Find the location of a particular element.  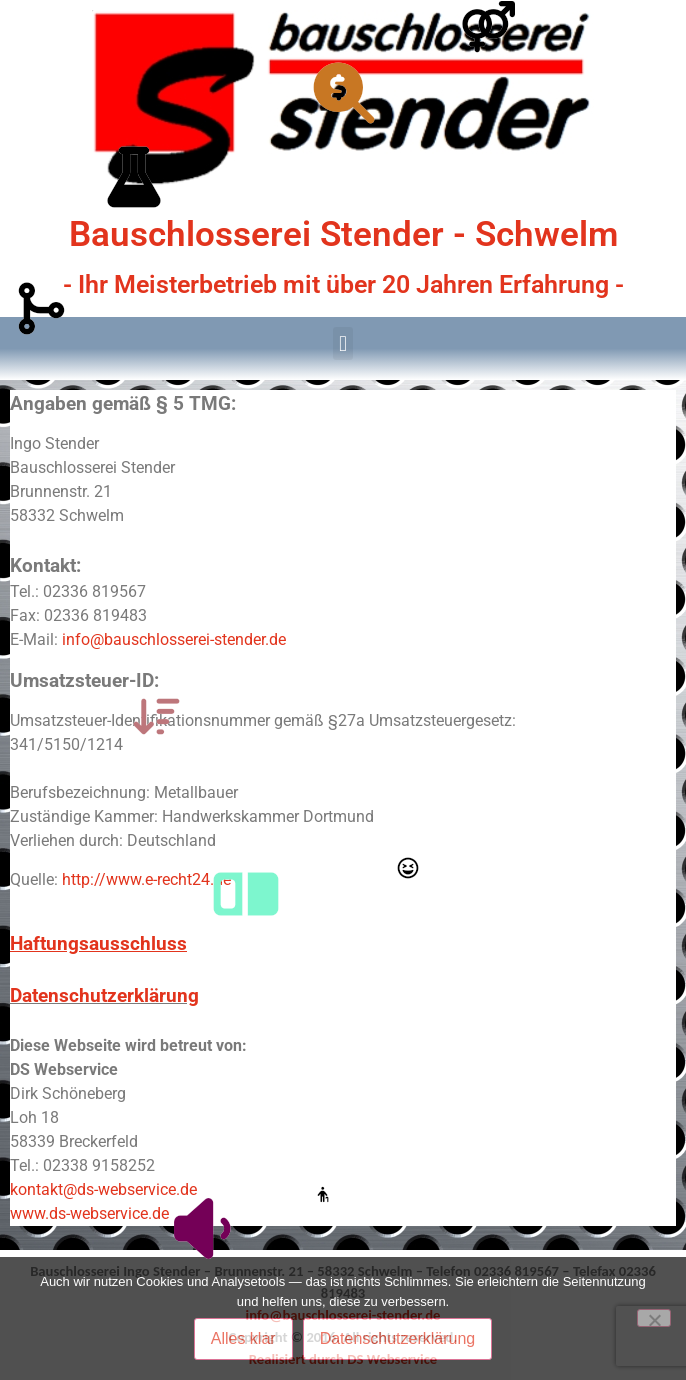

access sleep or bedding settings is located at coordinates (246, 894).